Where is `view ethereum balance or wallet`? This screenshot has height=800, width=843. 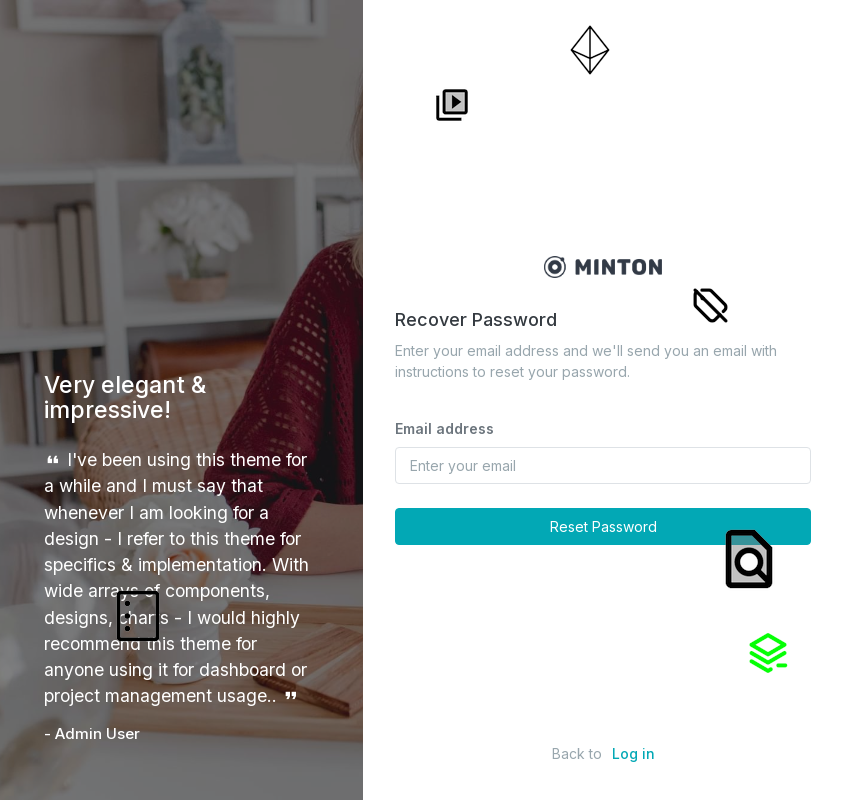 view ethereum balance or wallet is located at coordinates (590, 50).